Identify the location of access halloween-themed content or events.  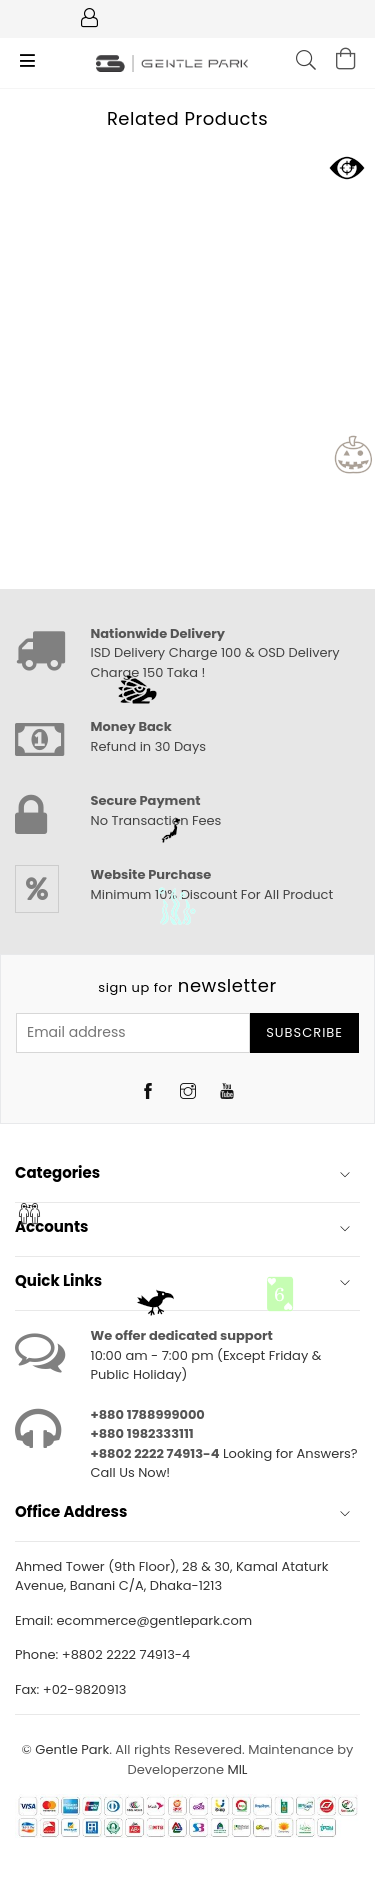
(353, 454).